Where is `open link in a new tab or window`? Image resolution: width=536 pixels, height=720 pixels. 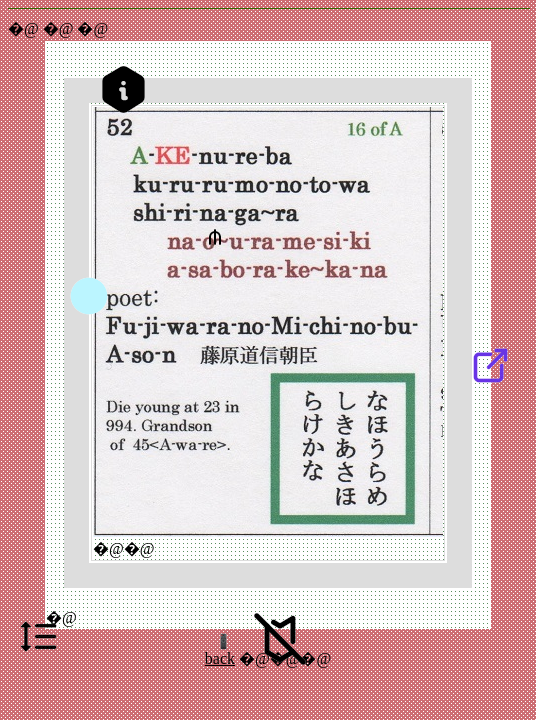
open link in a new tab or window is located at coordinates (490, 365).